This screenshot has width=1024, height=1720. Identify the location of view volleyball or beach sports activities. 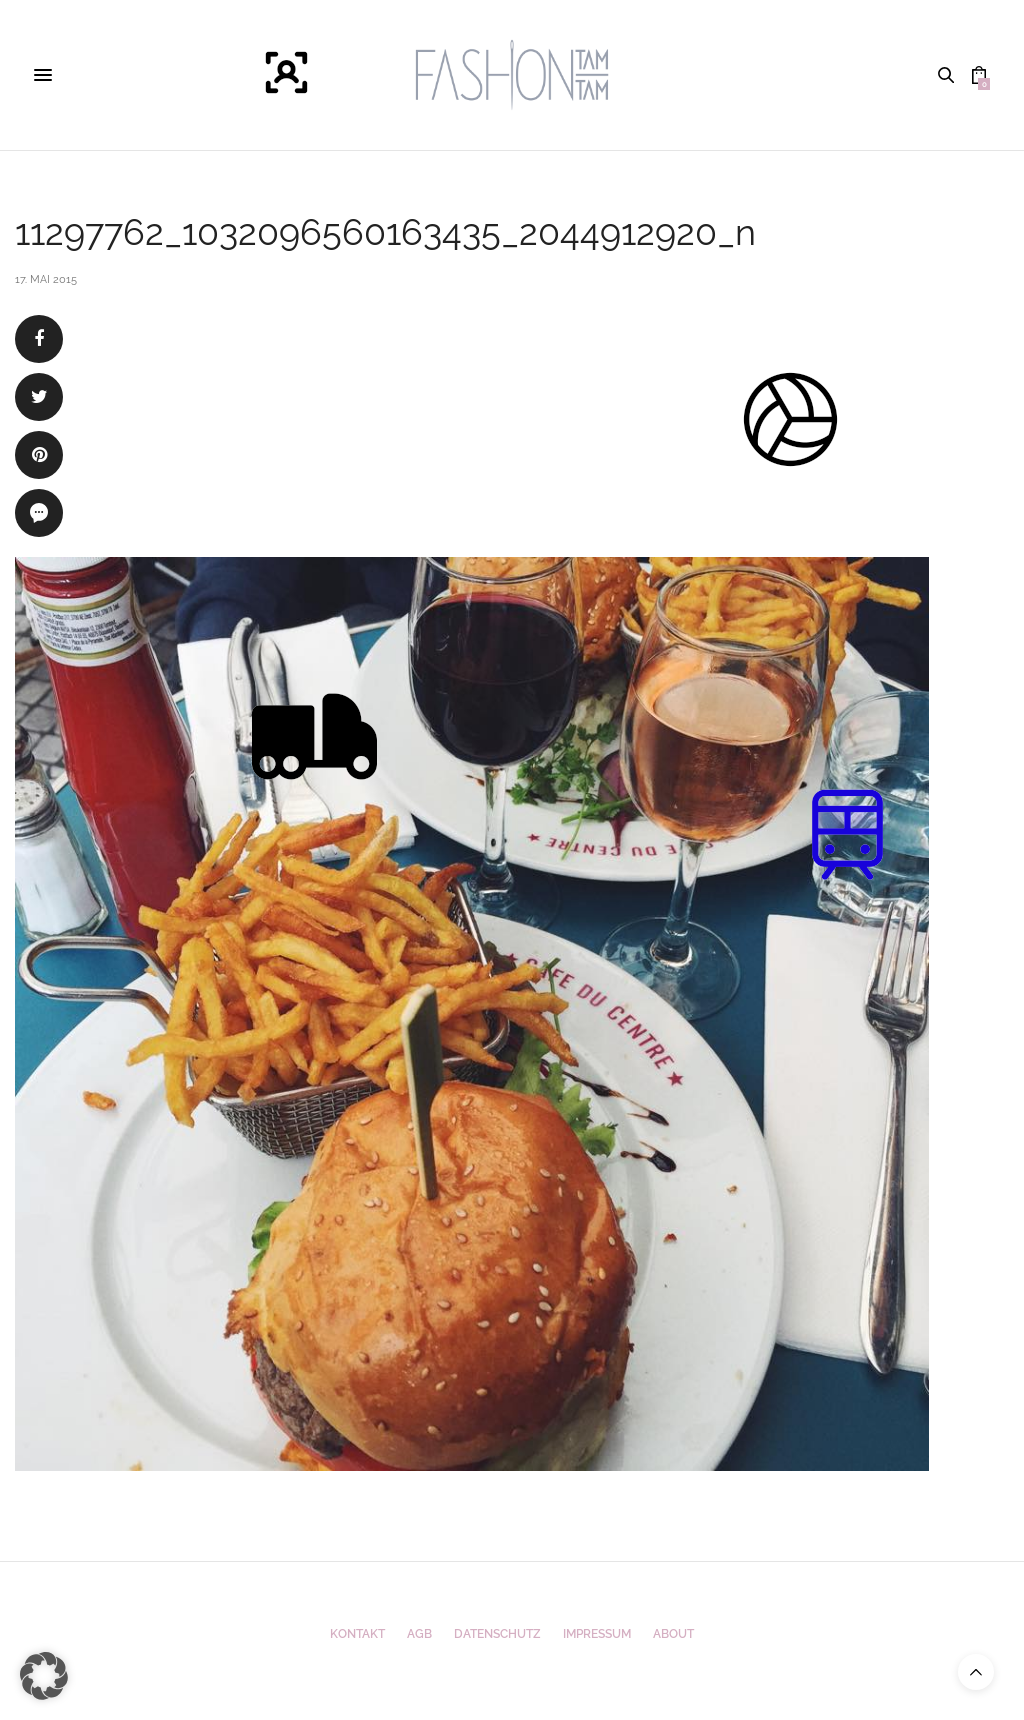
(790, 419).